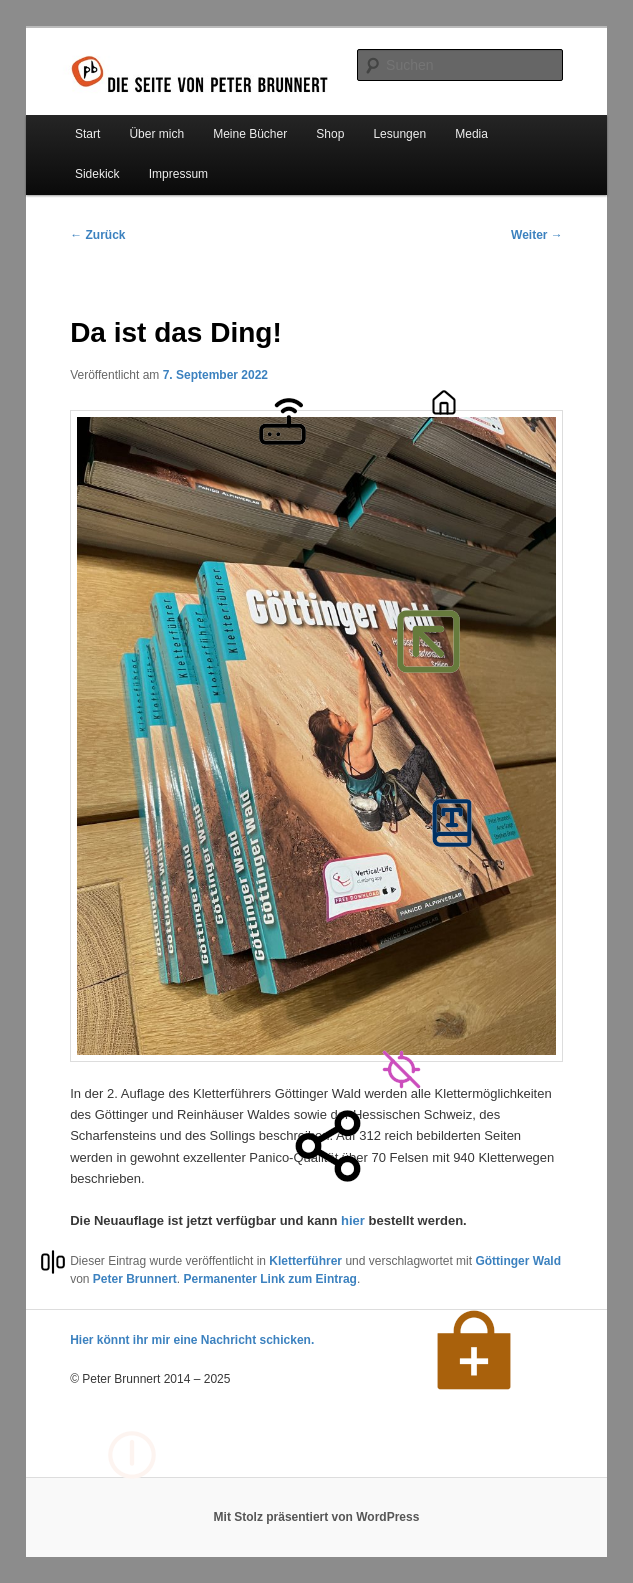 Image resolution: width=633 pixels, height=1583 pixels. I want to click on add item to shopping bag, so click(474, 1350).